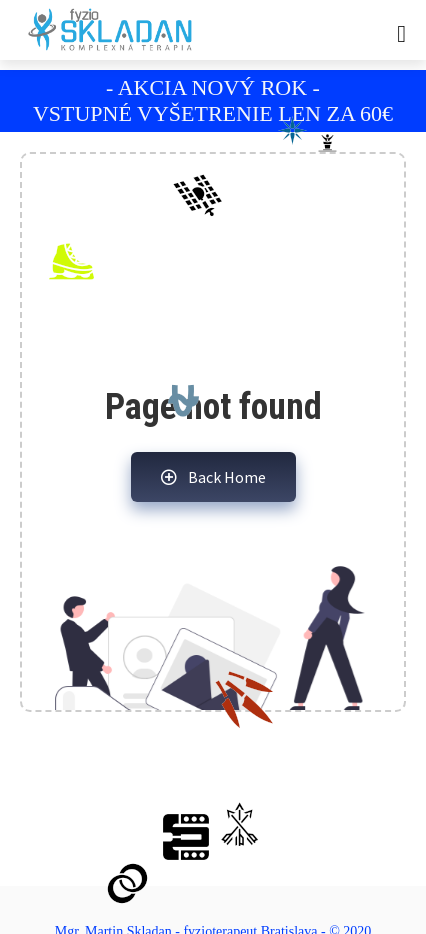 This screenshot has height=934, width=426. Describe the element at coordinates (186, 837) in the screenshot. I see `connect or link two components together` at that location.